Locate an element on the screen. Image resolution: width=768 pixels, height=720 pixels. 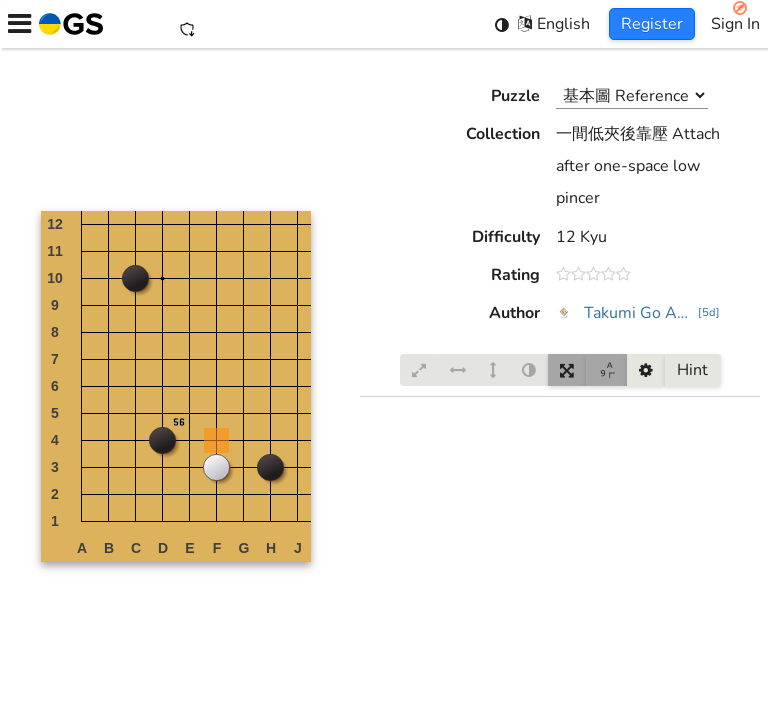
indicates item number 56 in a list or sequence is located at coordinates (179, 422).